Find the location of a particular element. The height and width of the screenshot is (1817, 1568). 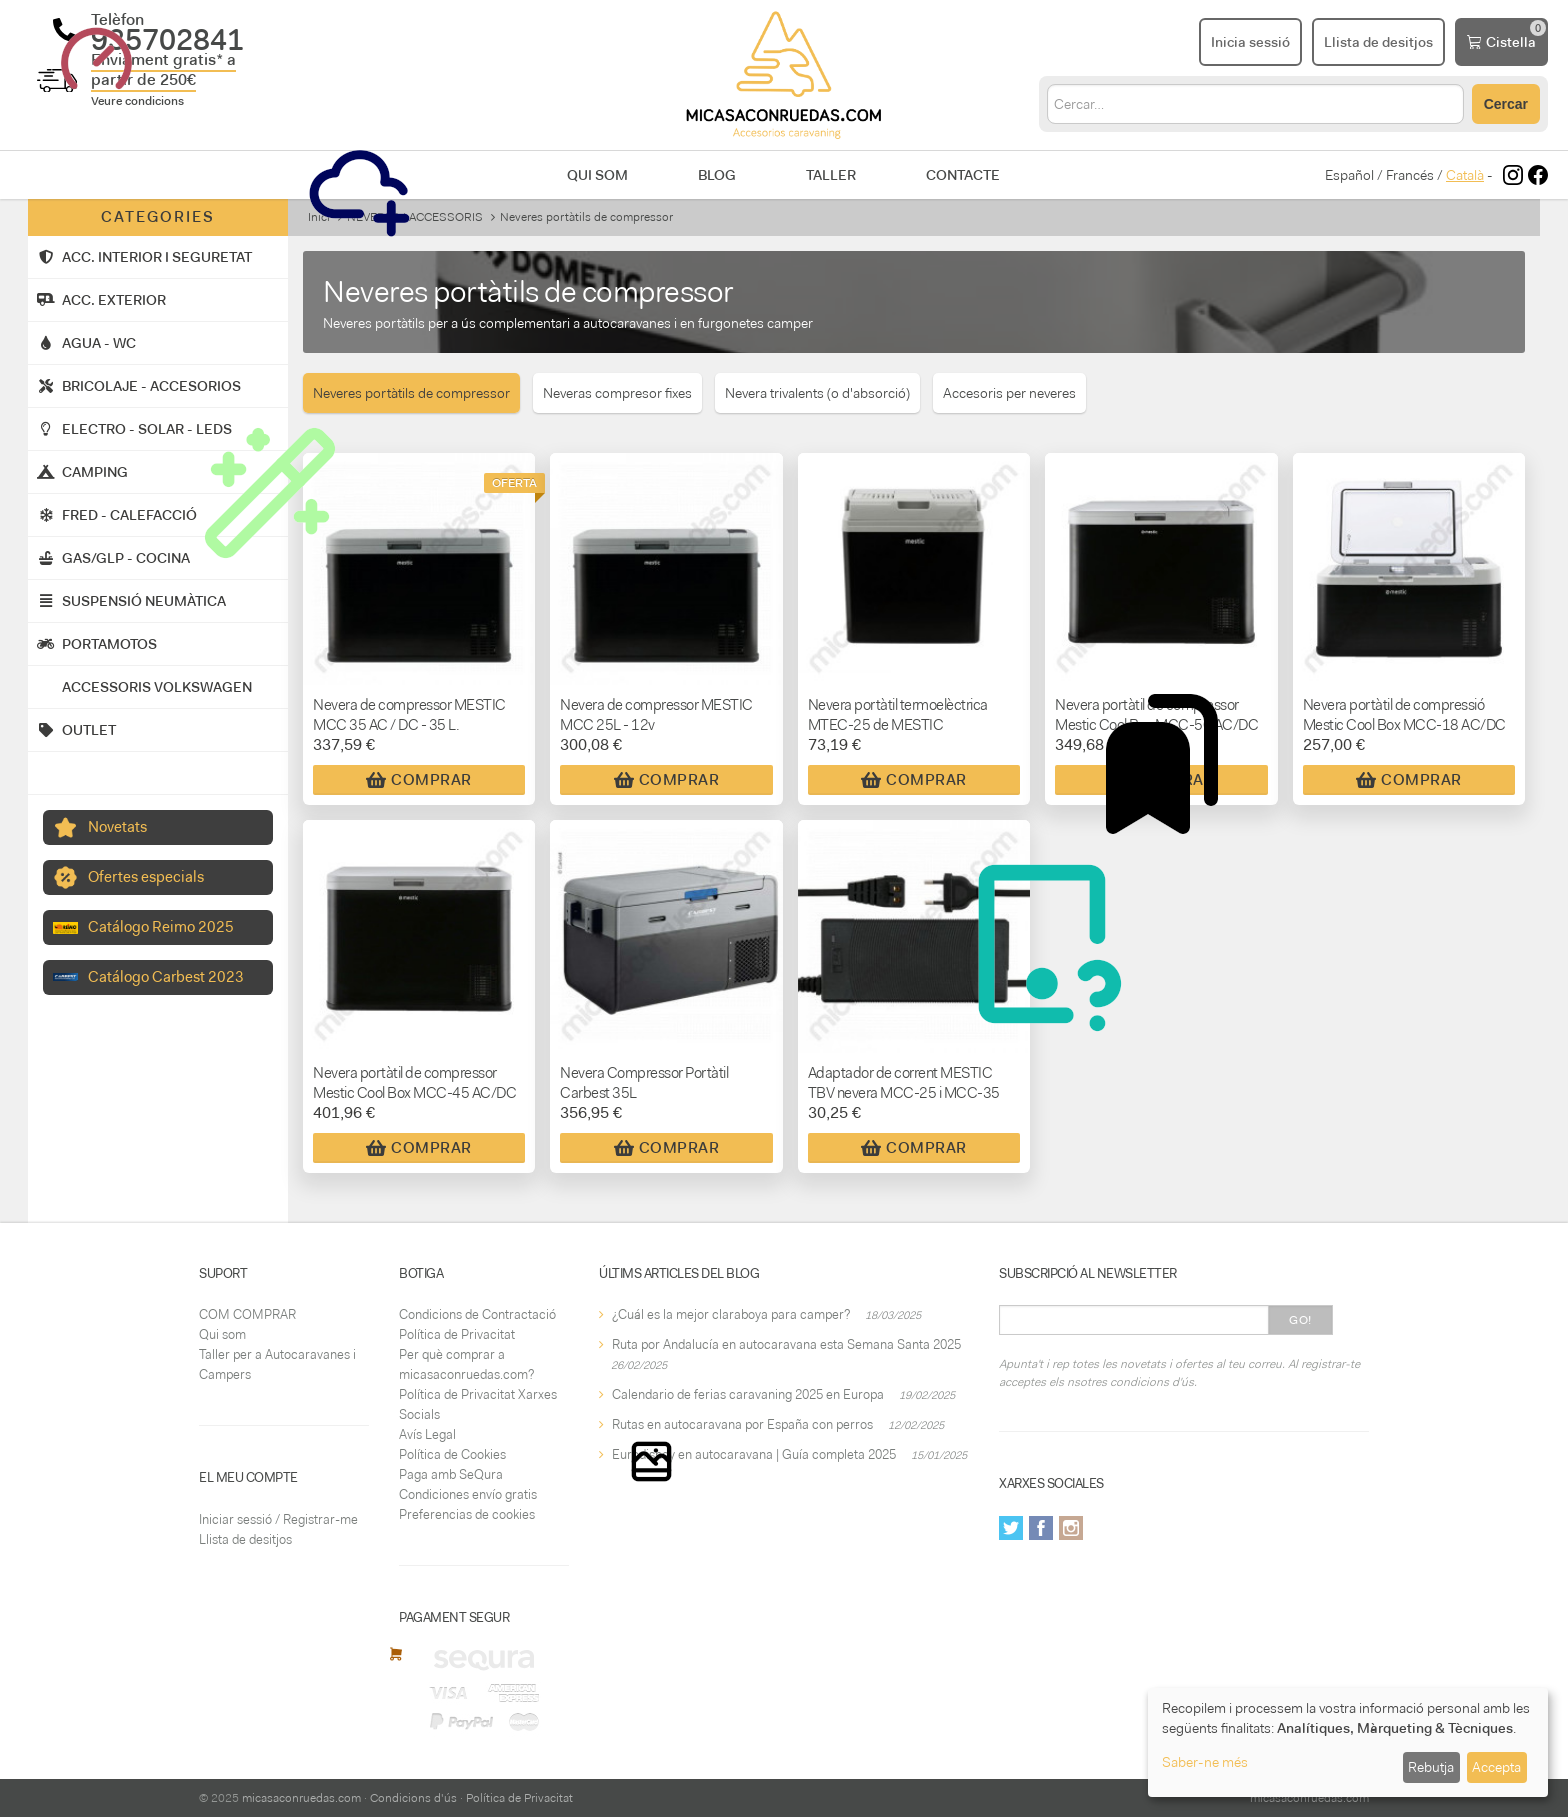

view instant photos or polaroid-style images is located at coordinates (651, 1461).